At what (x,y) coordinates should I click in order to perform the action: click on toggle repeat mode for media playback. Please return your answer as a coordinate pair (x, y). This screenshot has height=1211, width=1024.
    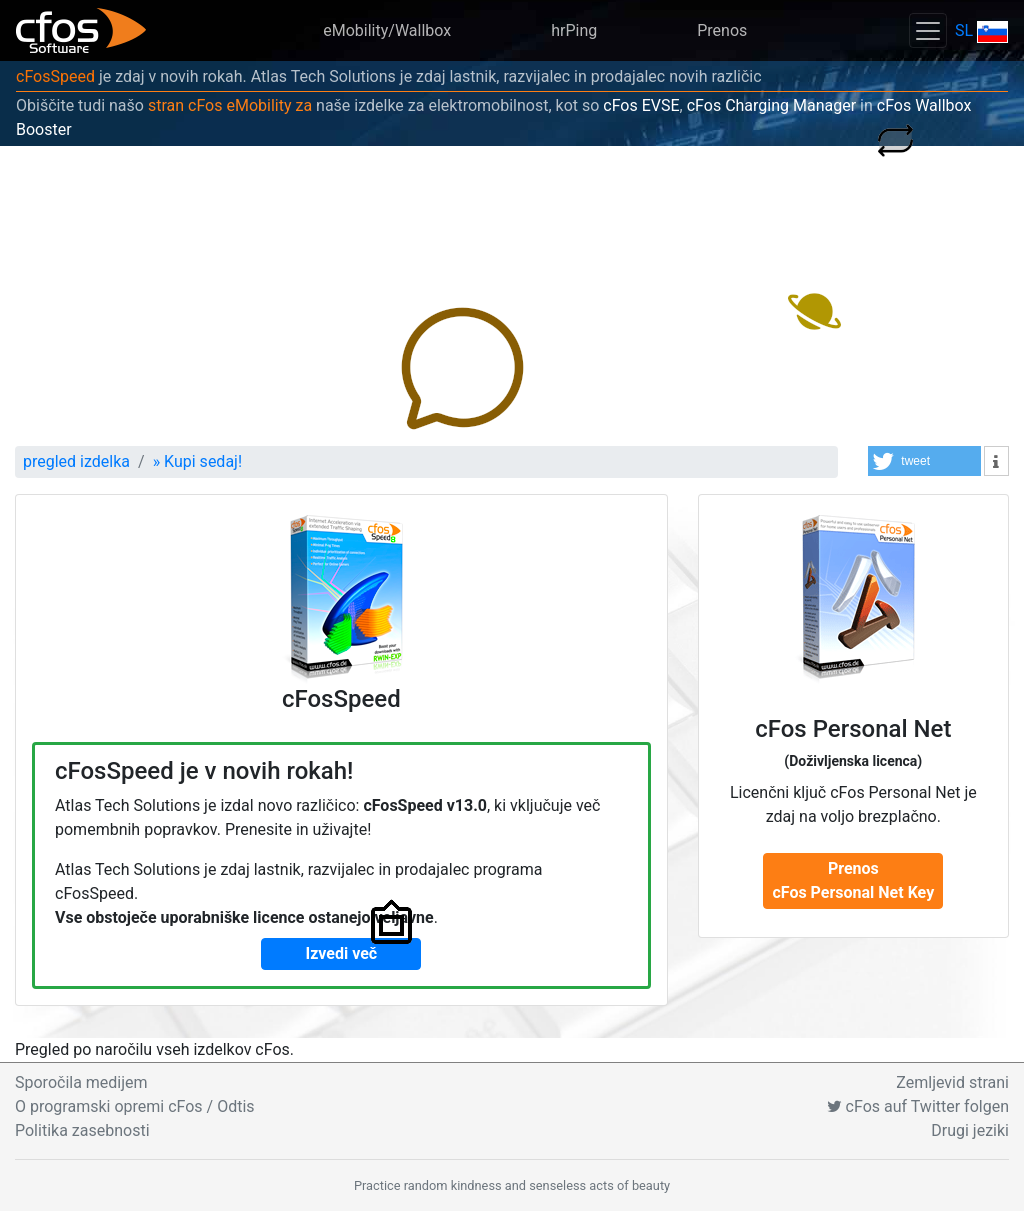
    Looking at the image, I should click on (895, 140).